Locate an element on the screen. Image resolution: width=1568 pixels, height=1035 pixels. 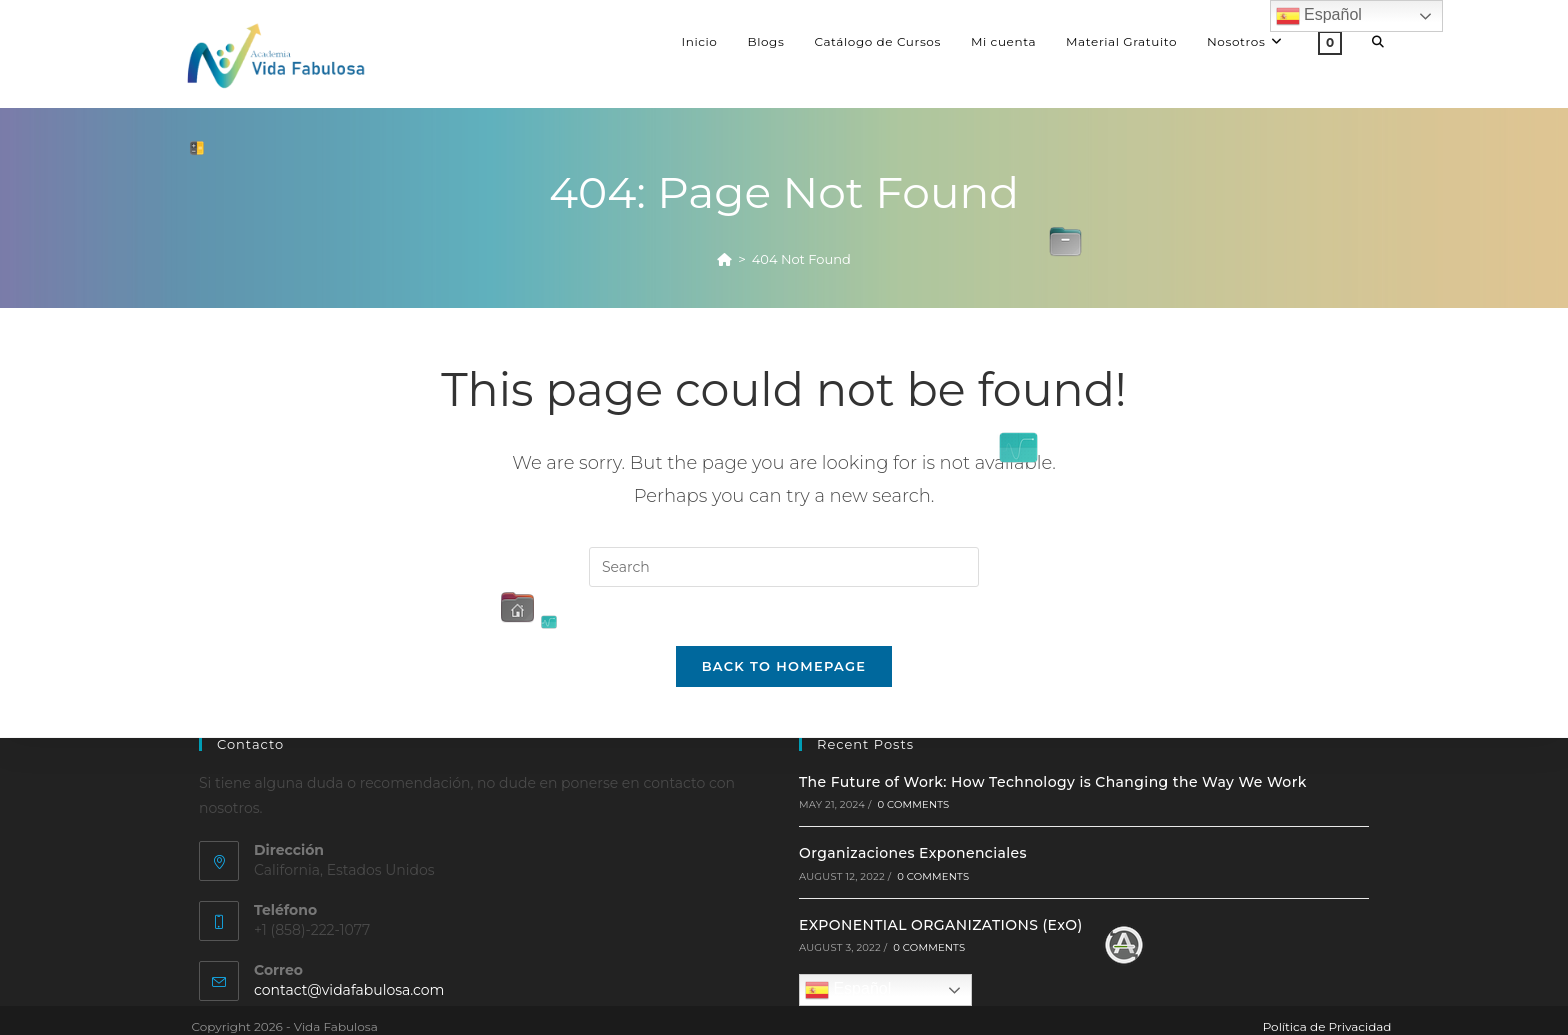
open the calculator app is located at coordinates (197, 148).